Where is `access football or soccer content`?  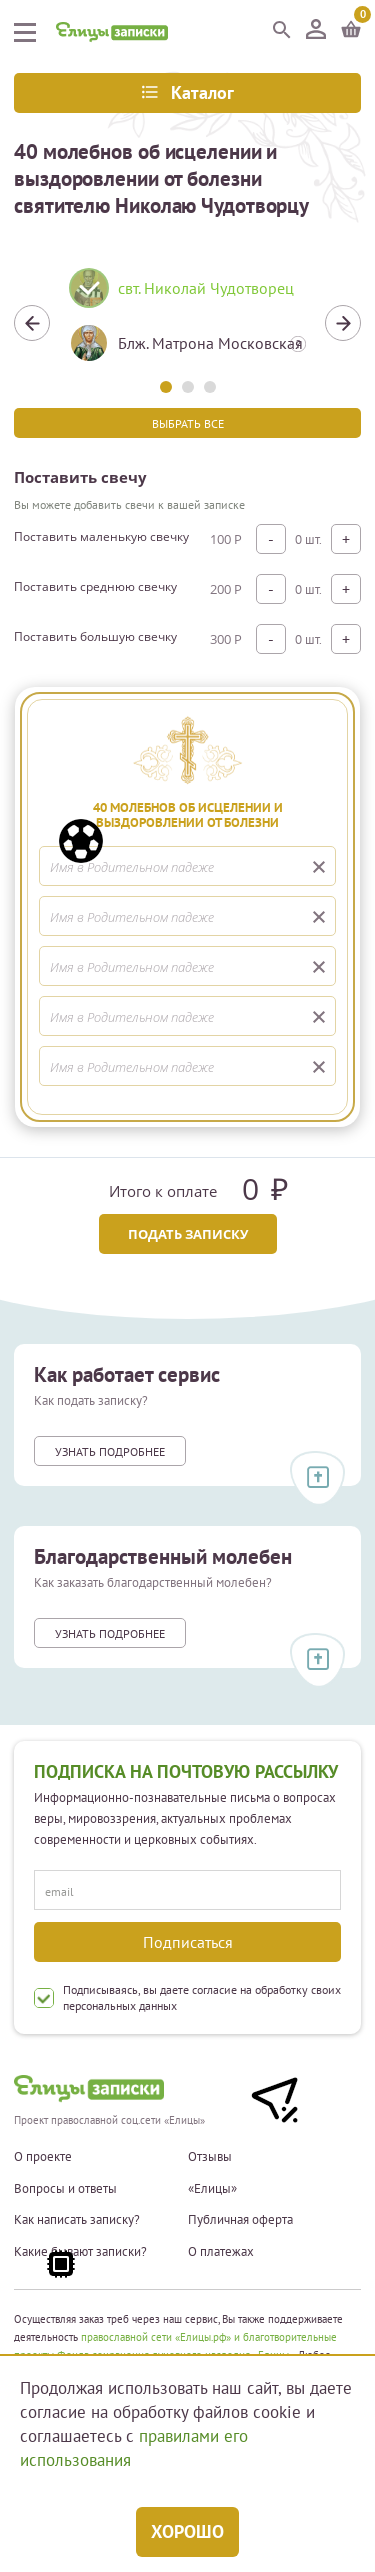 access football or soccer content is located at coordinates (81, 841).